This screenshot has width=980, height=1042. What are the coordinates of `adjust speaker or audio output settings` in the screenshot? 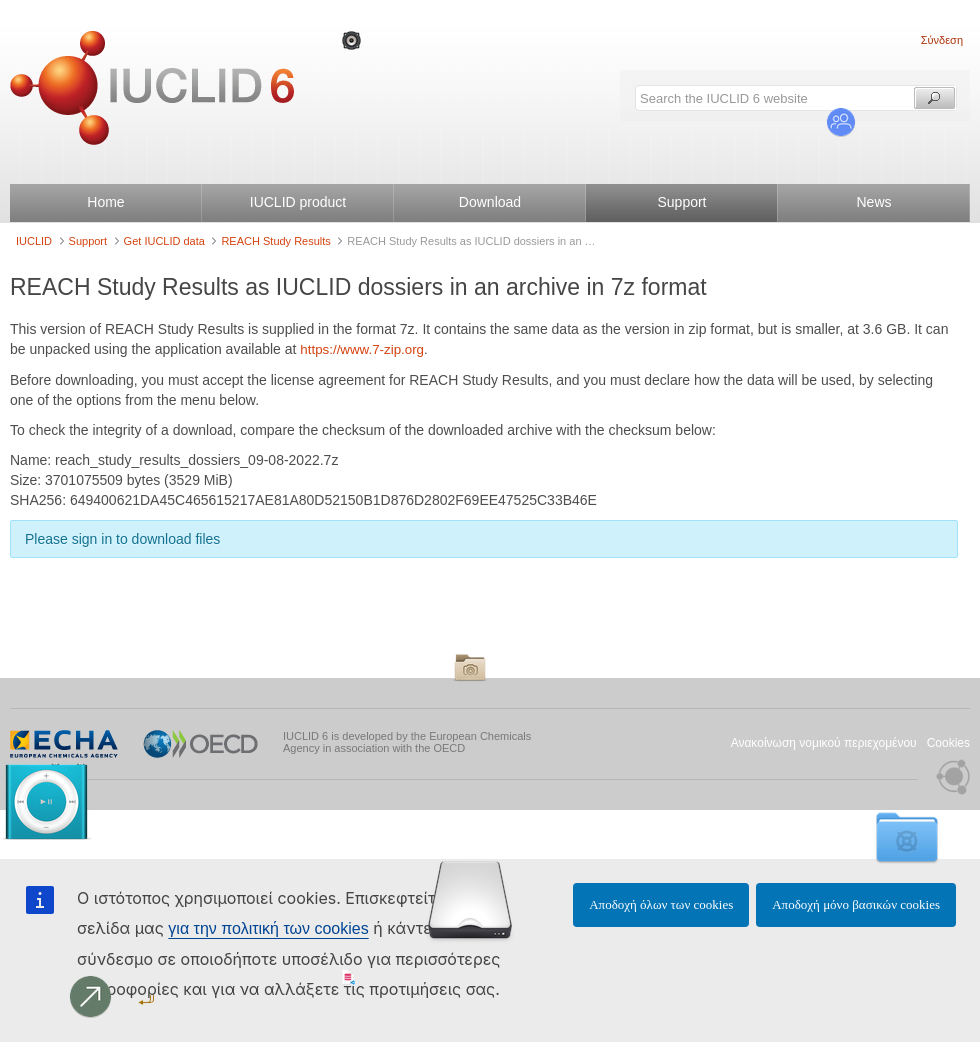 It's located at (351, 40).